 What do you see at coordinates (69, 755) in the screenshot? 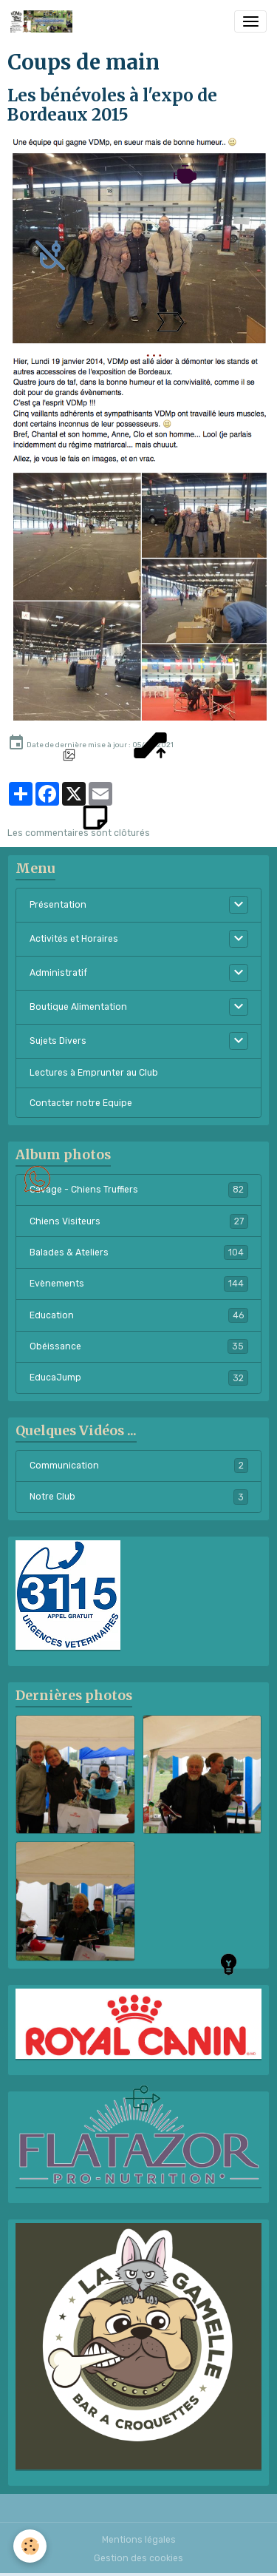
I see `view photo gallery` at bounding box center [69, 755].